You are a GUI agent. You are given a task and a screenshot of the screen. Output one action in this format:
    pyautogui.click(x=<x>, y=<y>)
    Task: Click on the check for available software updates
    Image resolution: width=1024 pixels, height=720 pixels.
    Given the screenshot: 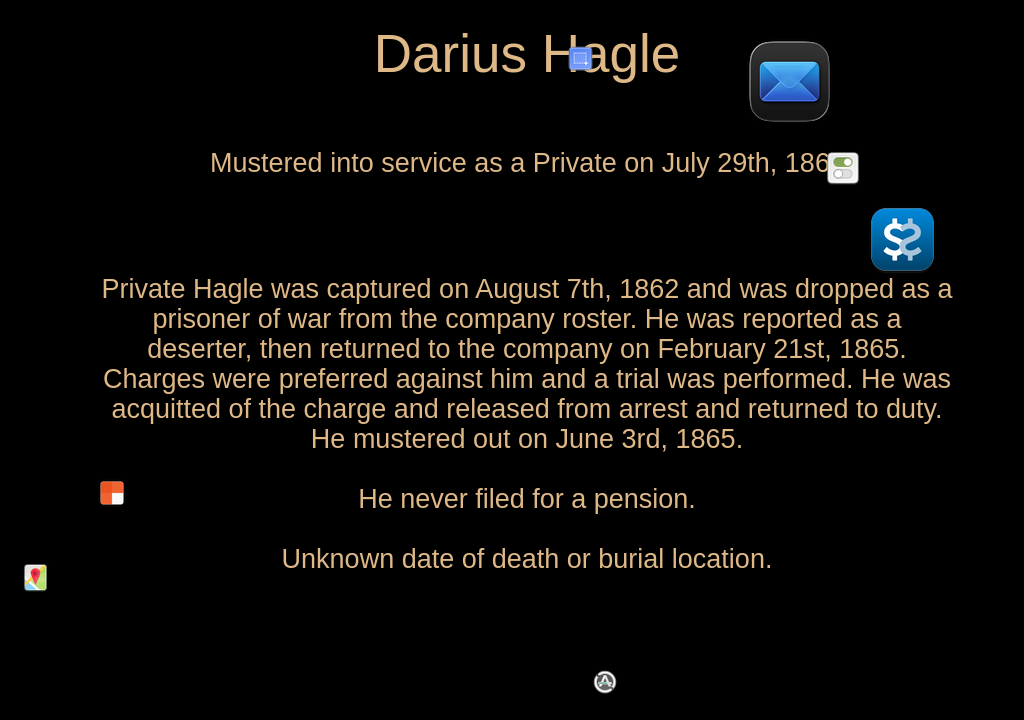 What is the action you would take?
    pyautogui.click(x=605, y=682)
    